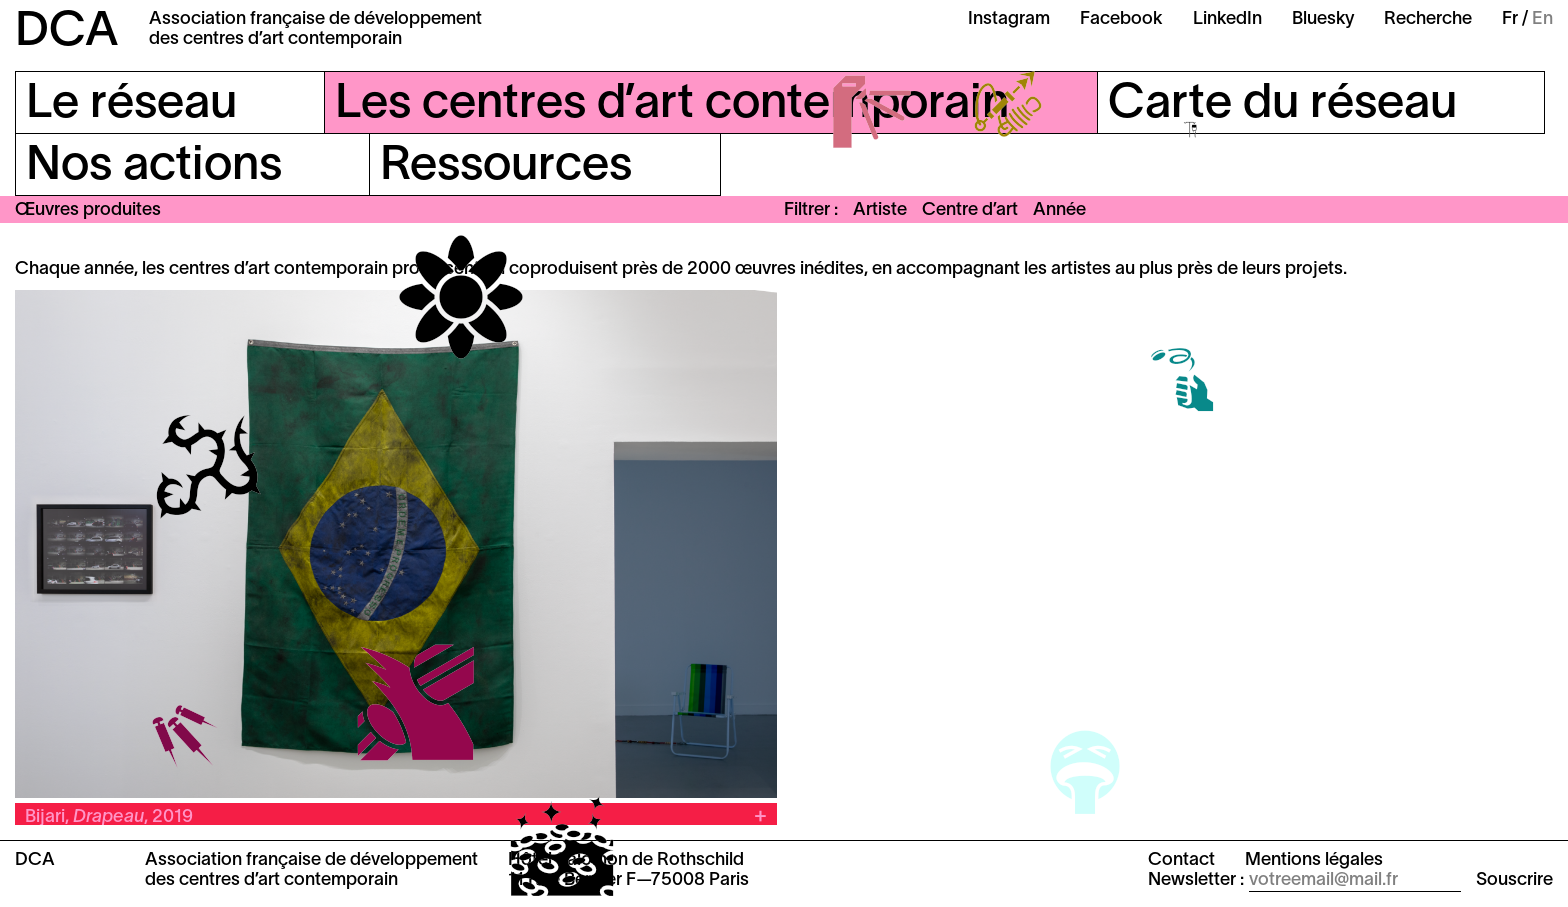  Describe the element at coordinates (1180, 378) in the screenshot. I see `flip a coin for random decision` at that location.